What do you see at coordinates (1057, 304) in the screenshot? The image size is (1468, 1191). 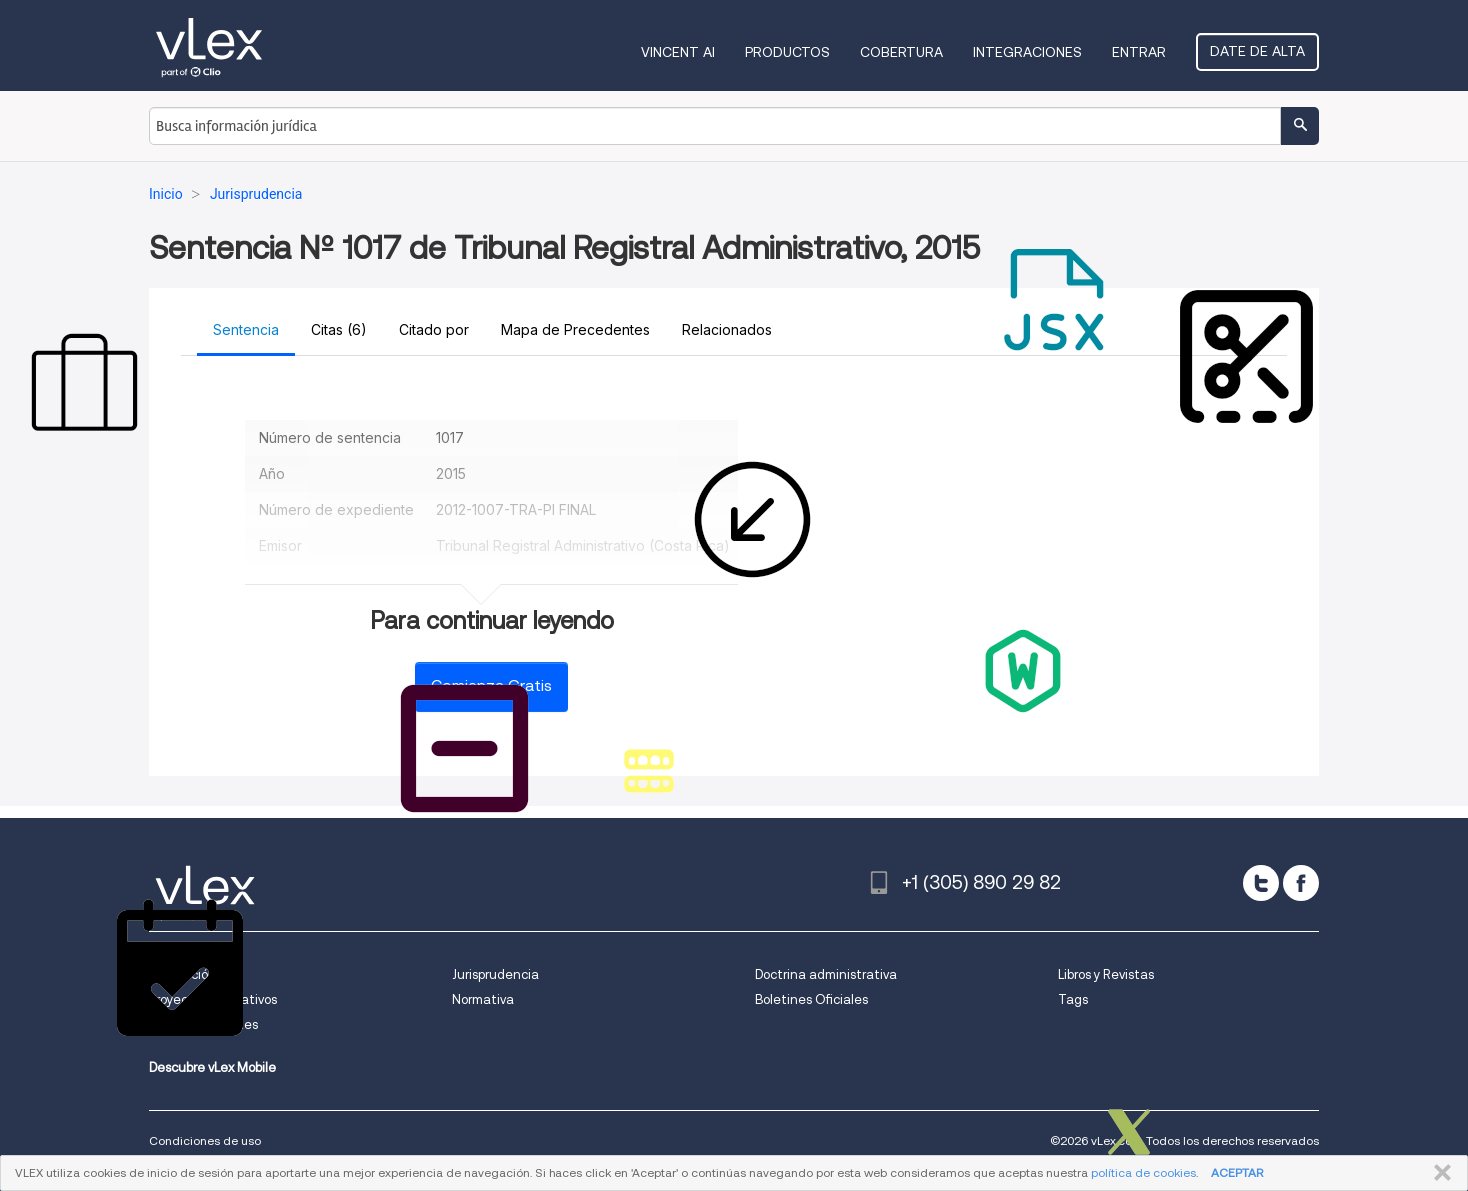 I see `jsx file type indicator` at bounding box center [1057, 304].